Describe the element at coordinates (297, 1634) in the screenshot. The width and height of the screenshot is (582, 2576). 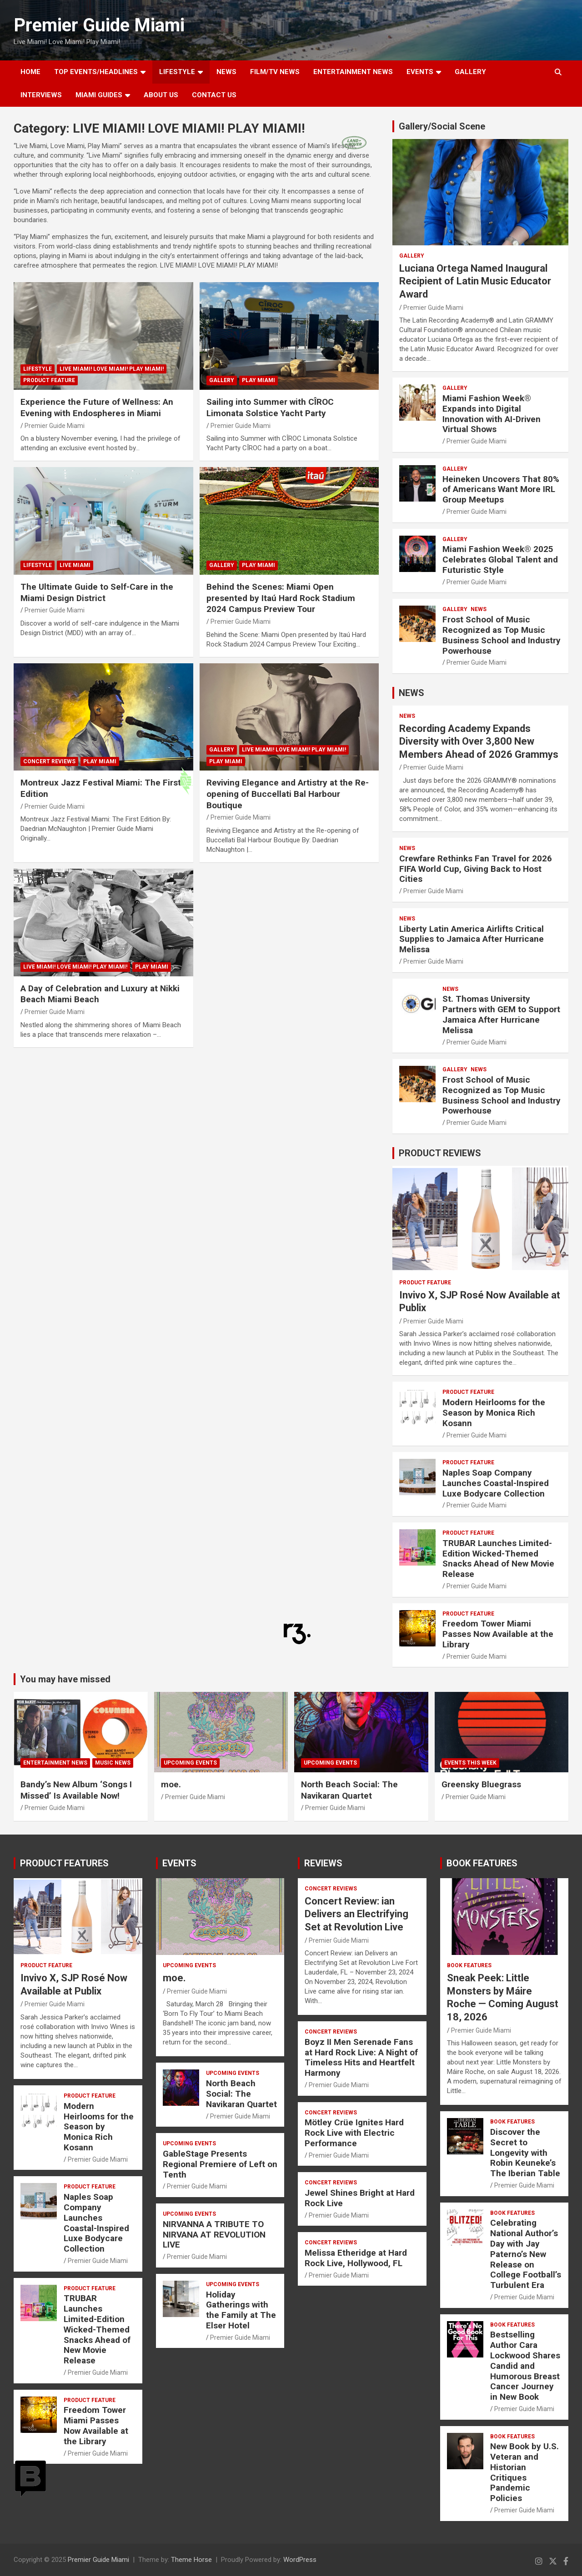
I see `r3 company logo` at that location.